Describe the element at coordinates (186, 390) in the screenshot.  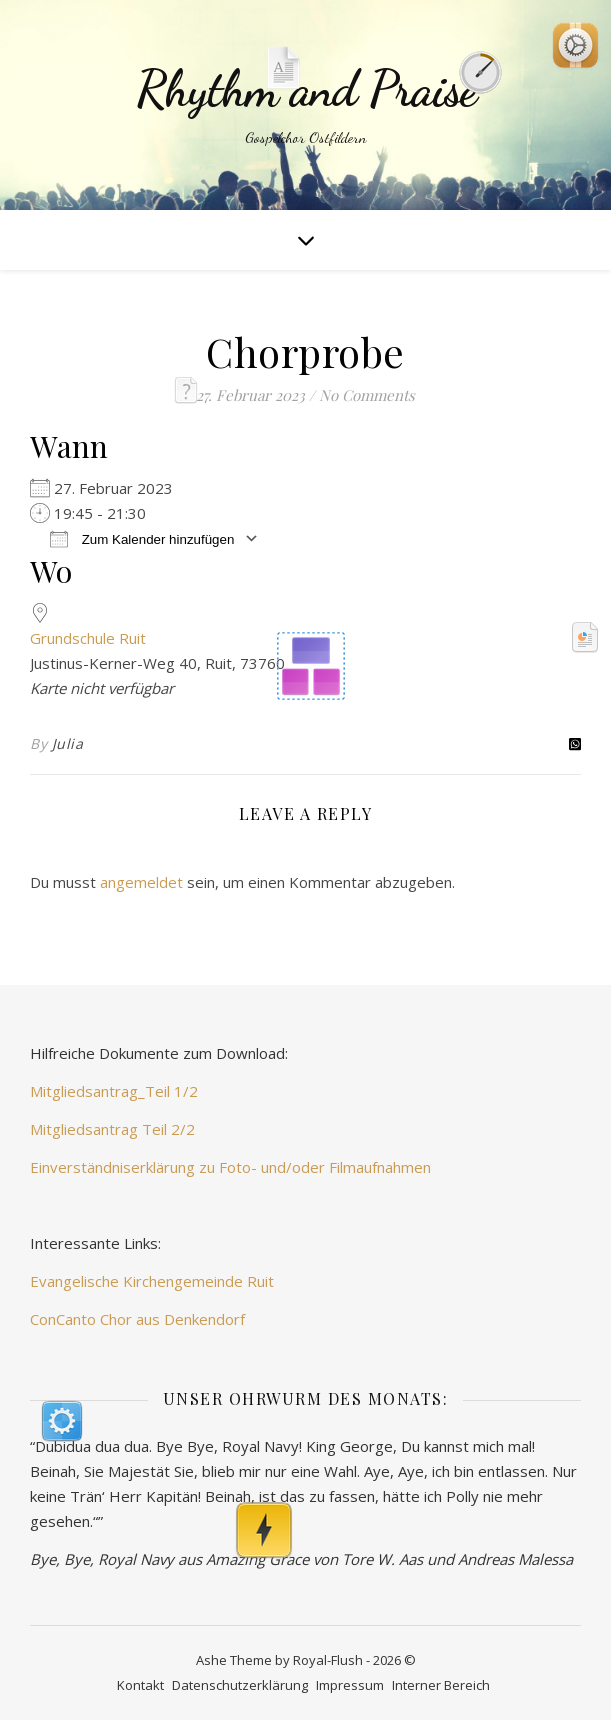
I see `indicates an unrecognized file type` at that location.